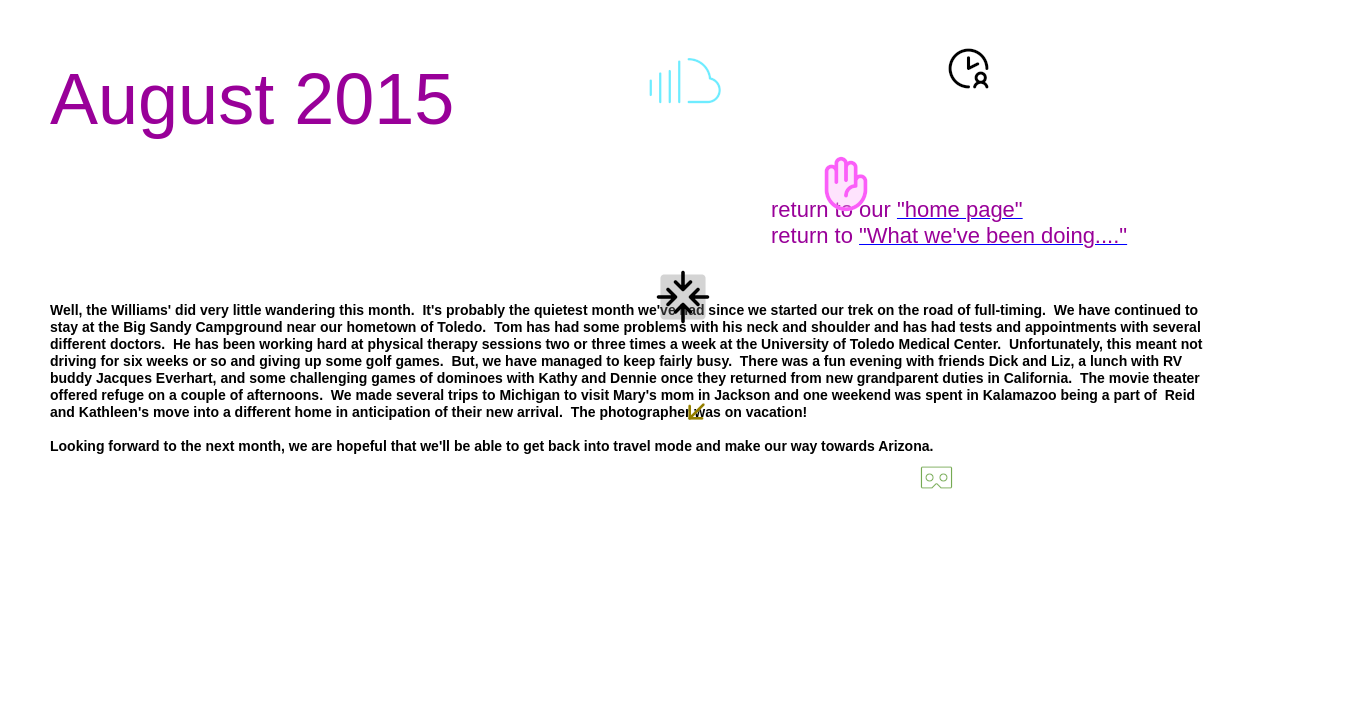 This screenshot has width=1358, height=720. I want to click on view user's time or schedule, so click(968, 68).